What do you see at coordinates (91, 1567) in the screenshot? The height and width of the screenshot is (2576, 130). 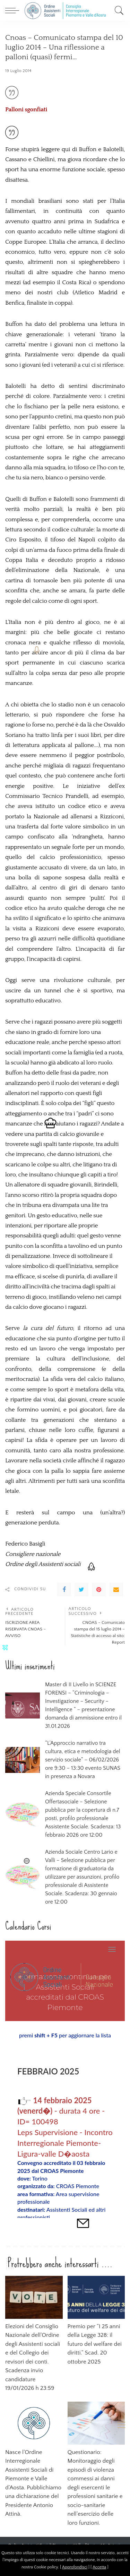 I see `launch or deploy an application` at bounding box center [91, 1567].